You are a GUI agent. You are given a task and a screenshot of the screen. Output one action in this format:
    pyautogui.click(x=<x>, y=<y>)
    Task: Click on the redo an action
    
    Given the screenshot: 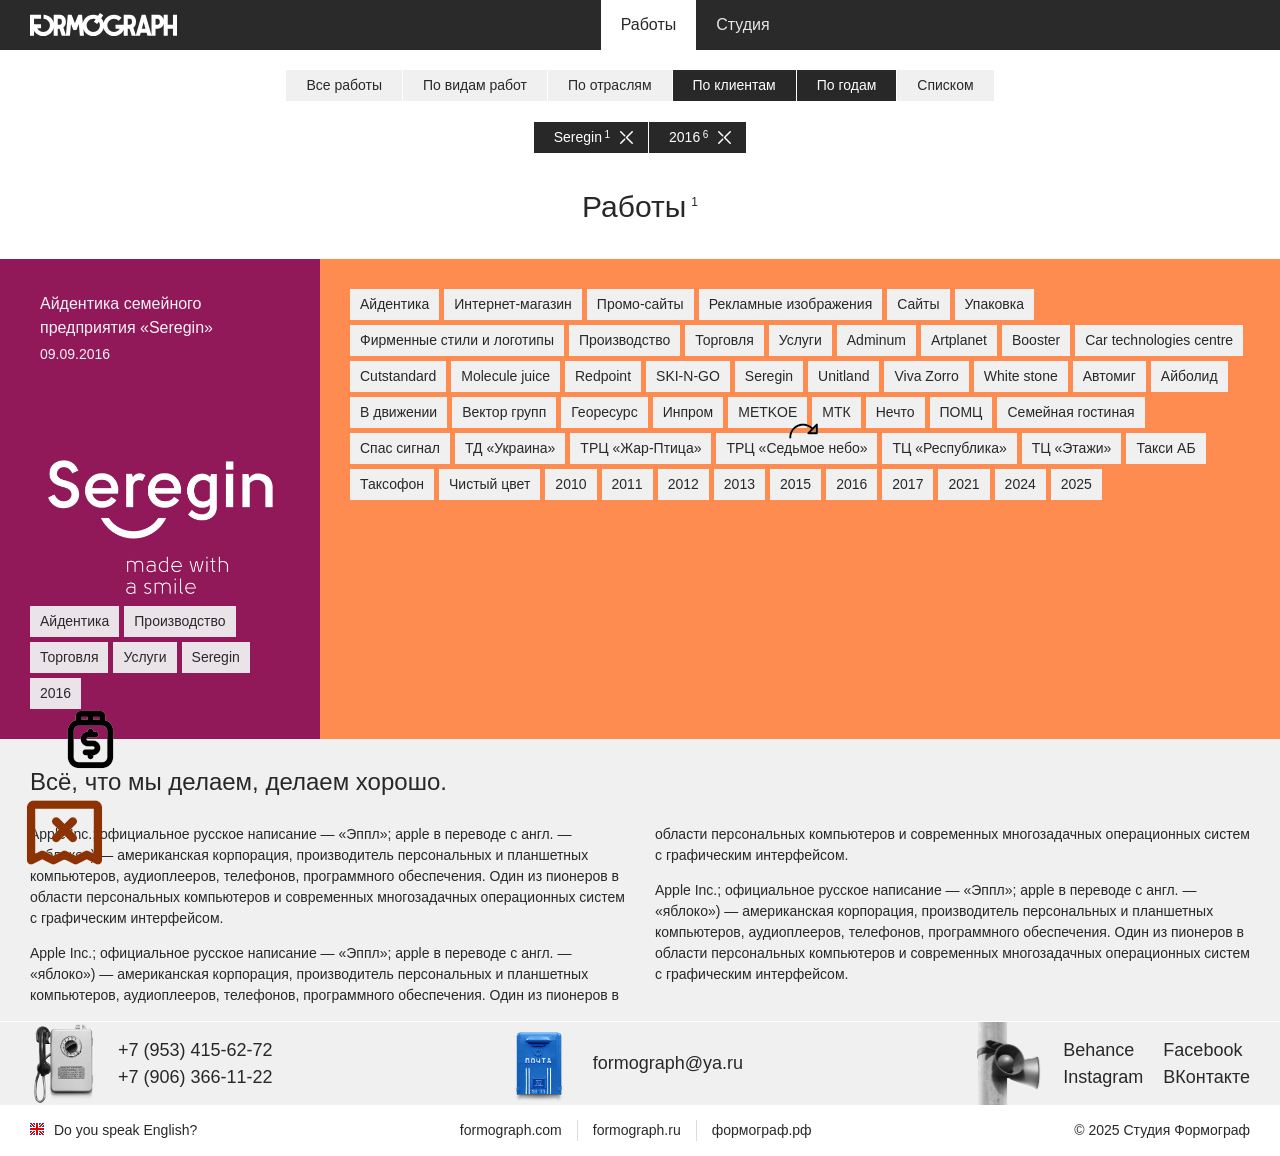 What is the action you would take?
    pyautogui.click(x=803, y=430)
    